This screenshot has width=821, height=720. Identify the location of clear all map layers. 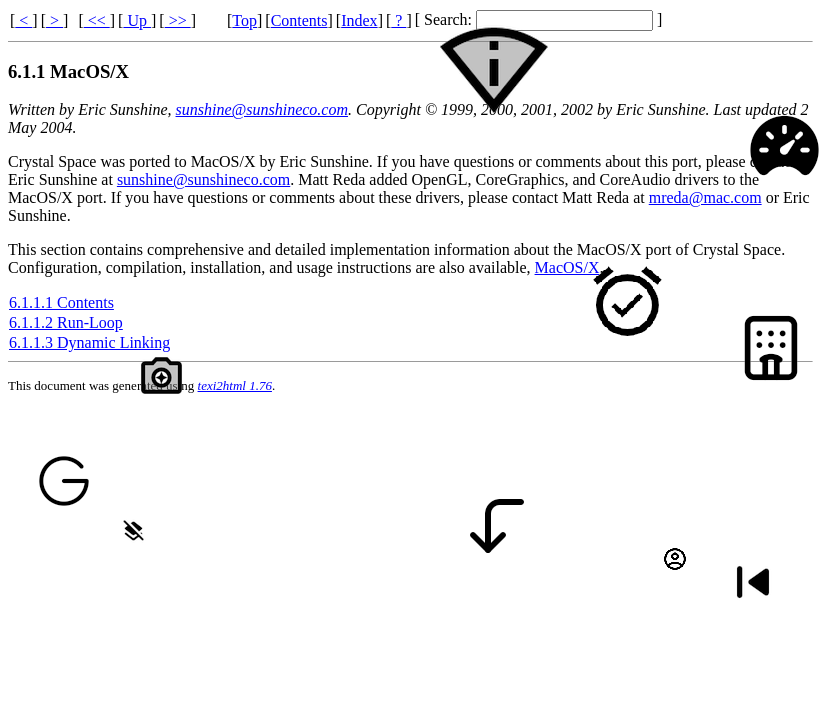
(133, 531).